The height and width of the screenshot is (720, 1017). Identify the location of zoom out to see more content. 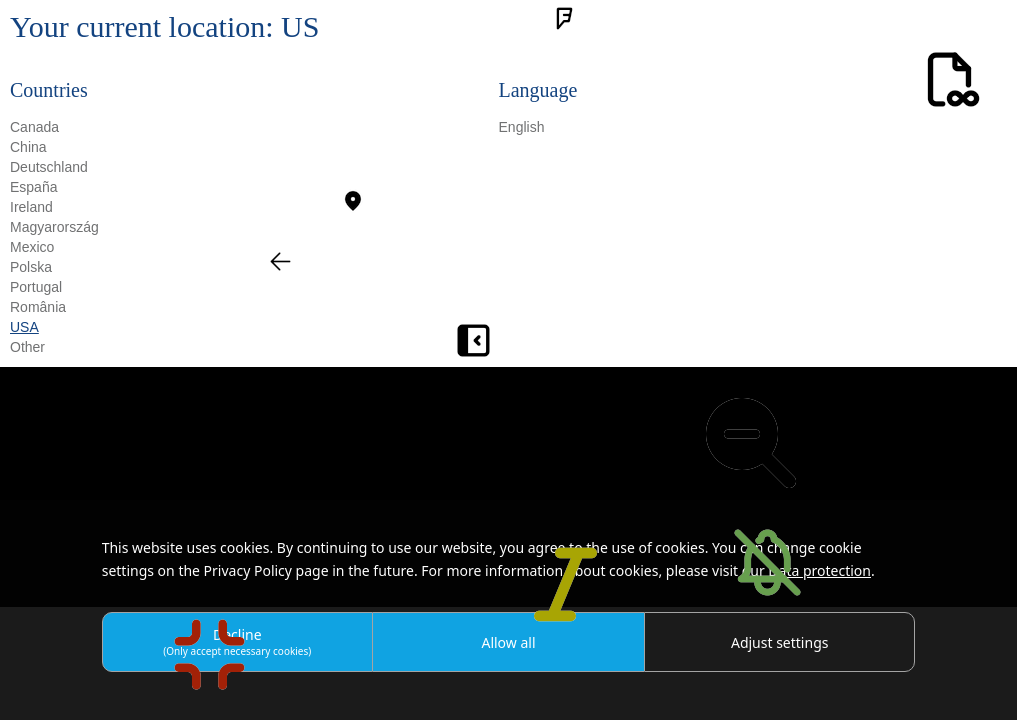
(751, 443).